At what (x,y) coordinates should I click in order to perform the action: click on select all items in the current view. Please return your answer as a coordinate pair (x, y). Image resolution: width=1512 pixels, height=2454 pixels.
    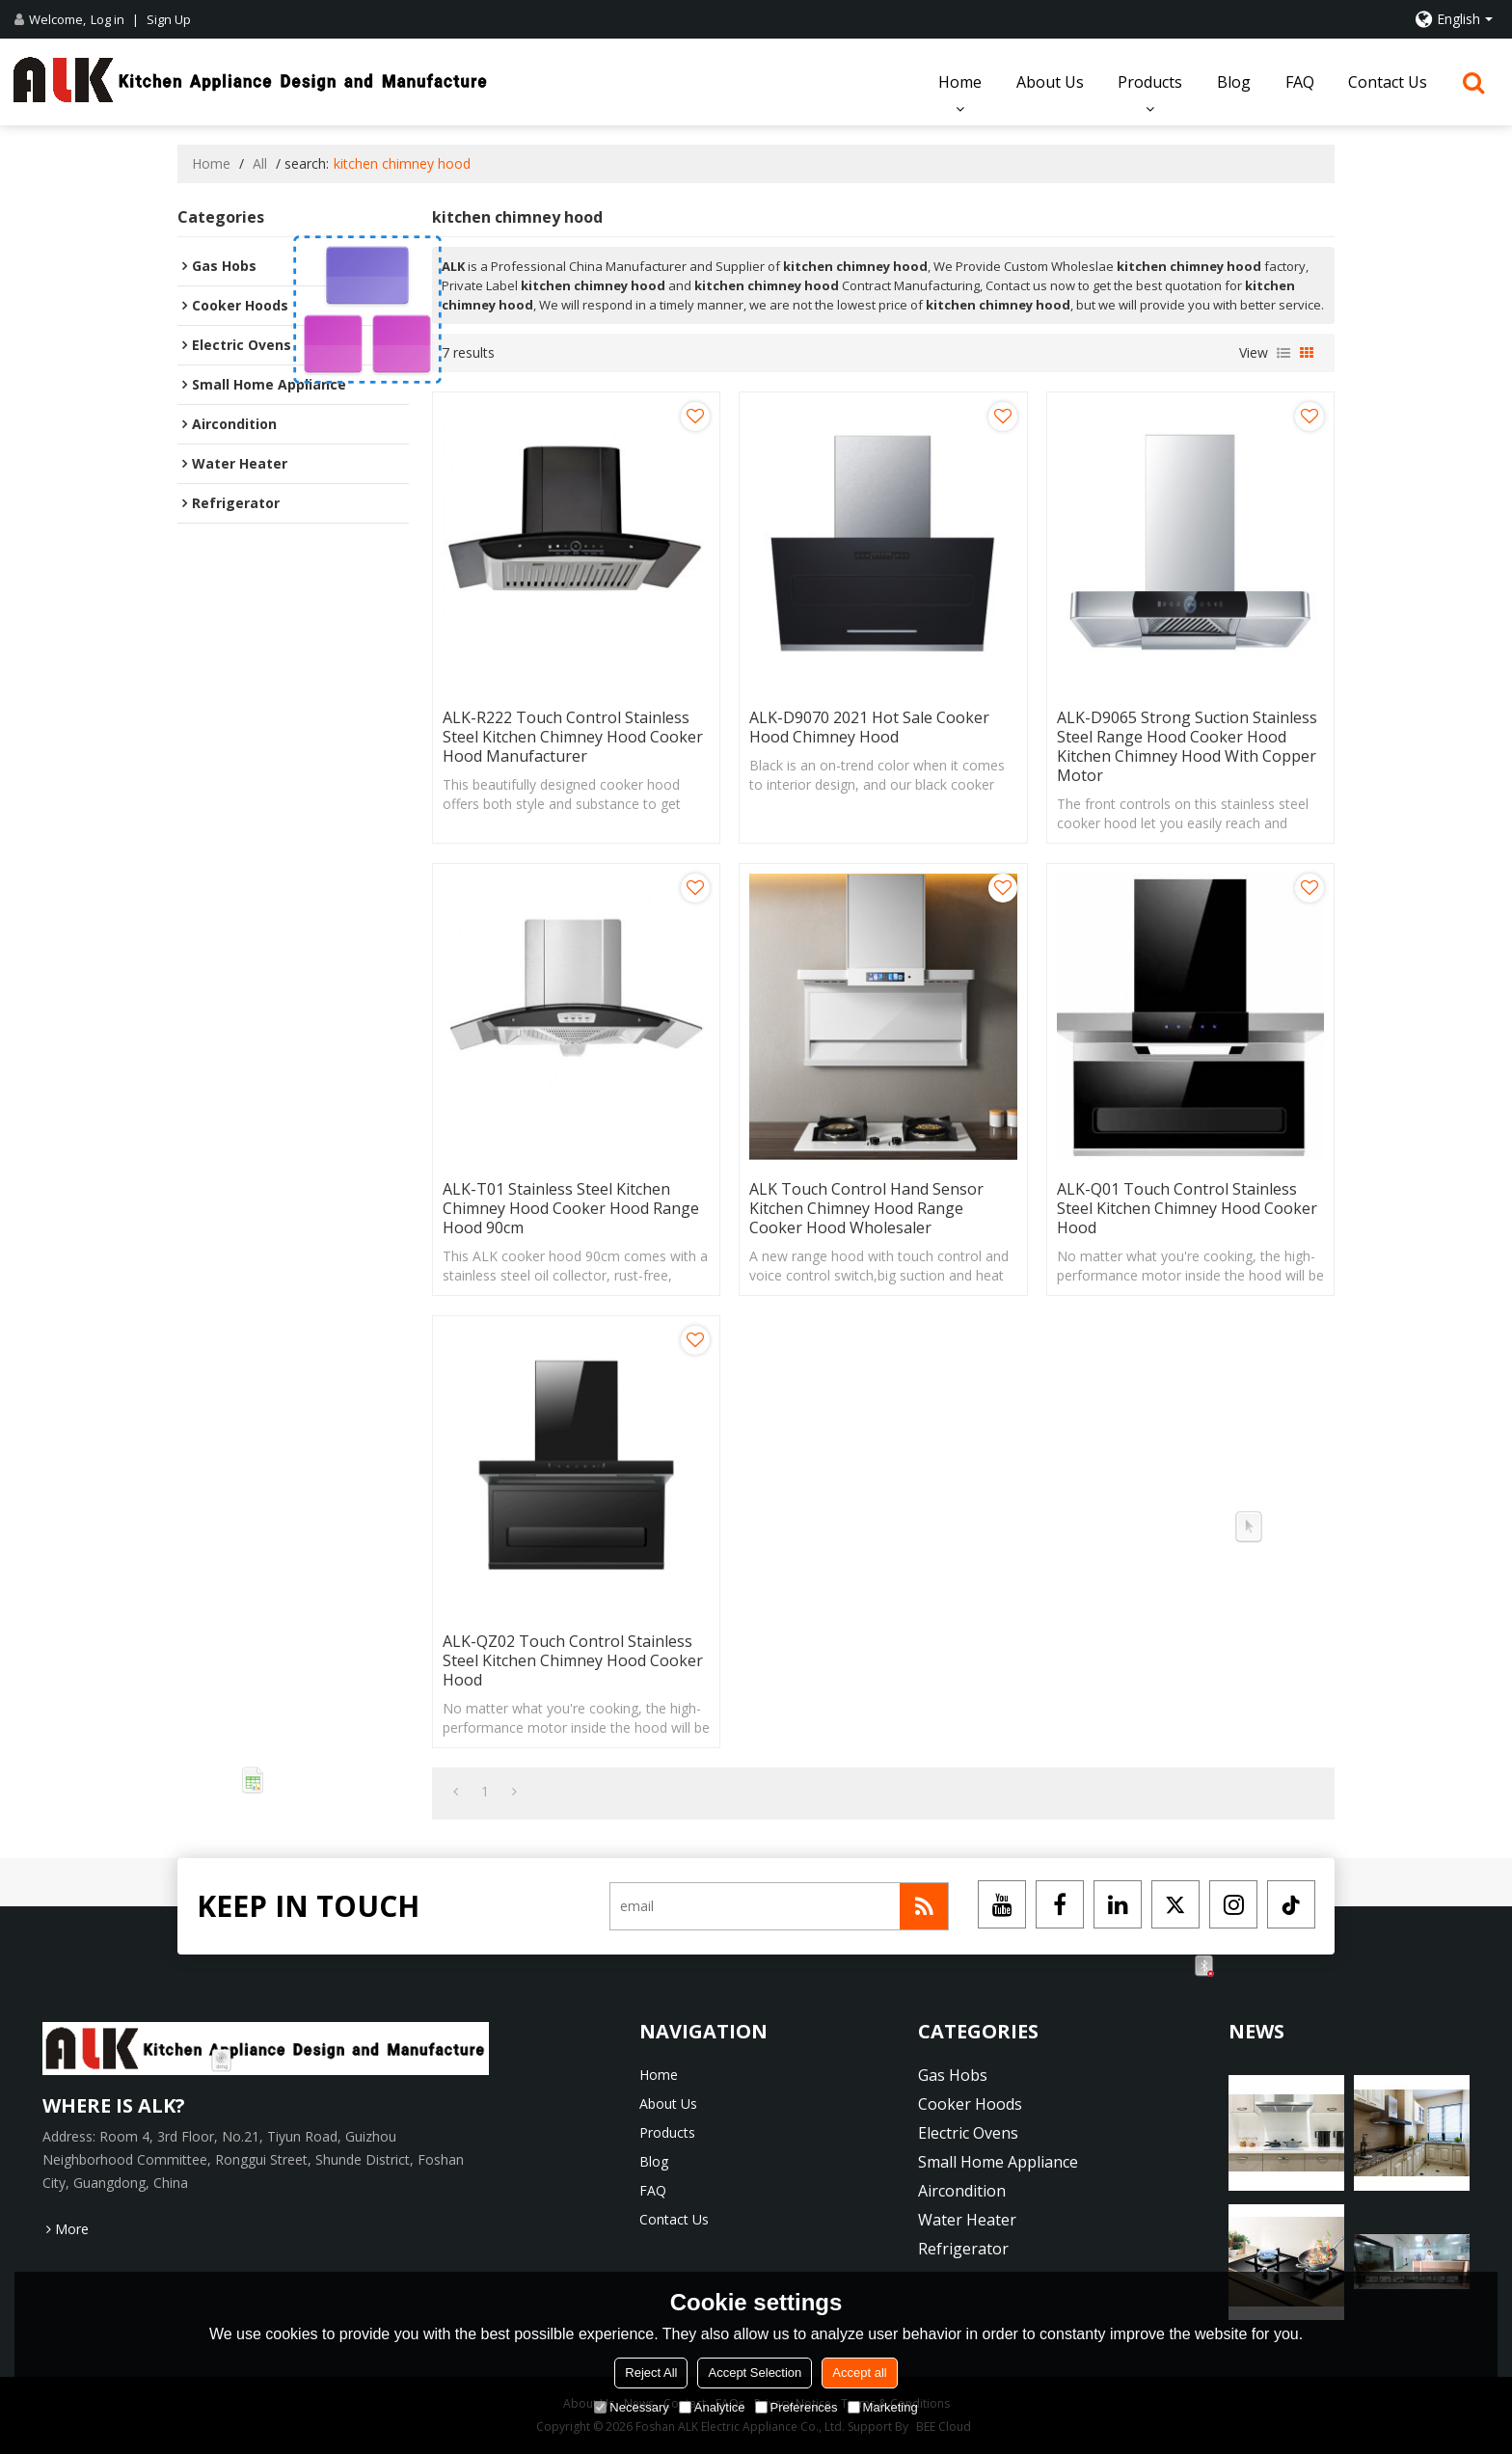
    Looking at the image, I should click on (367, 310).